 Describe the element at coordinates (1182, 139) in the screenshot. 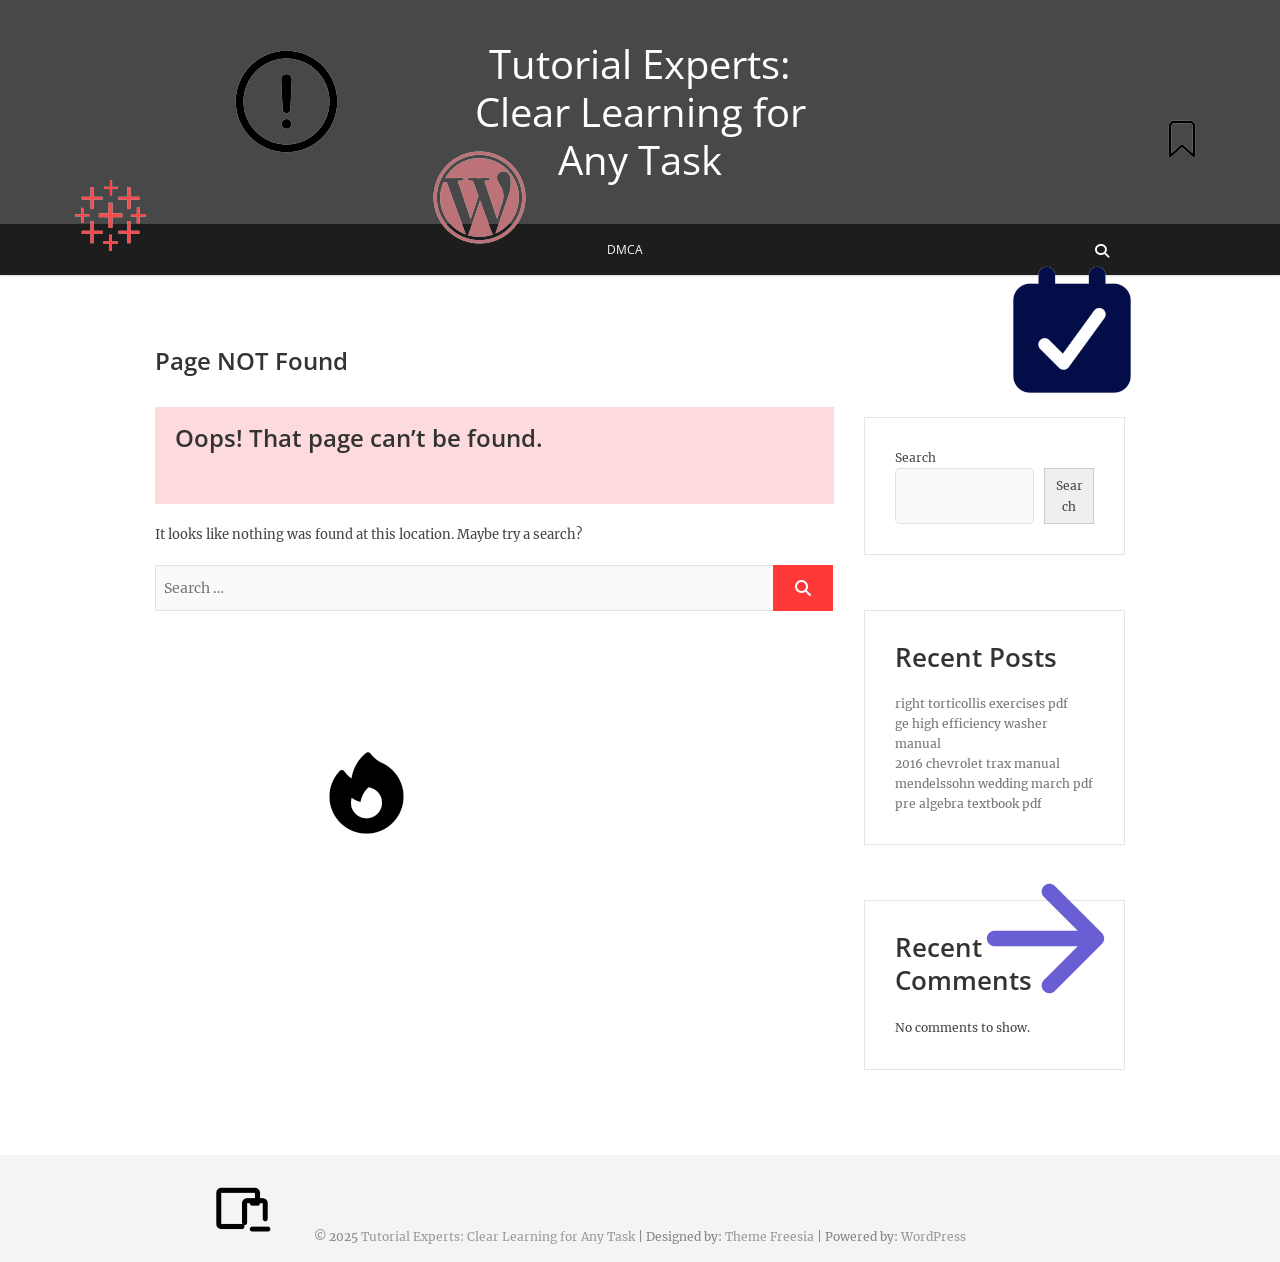

I see `save this item for later` at that location.